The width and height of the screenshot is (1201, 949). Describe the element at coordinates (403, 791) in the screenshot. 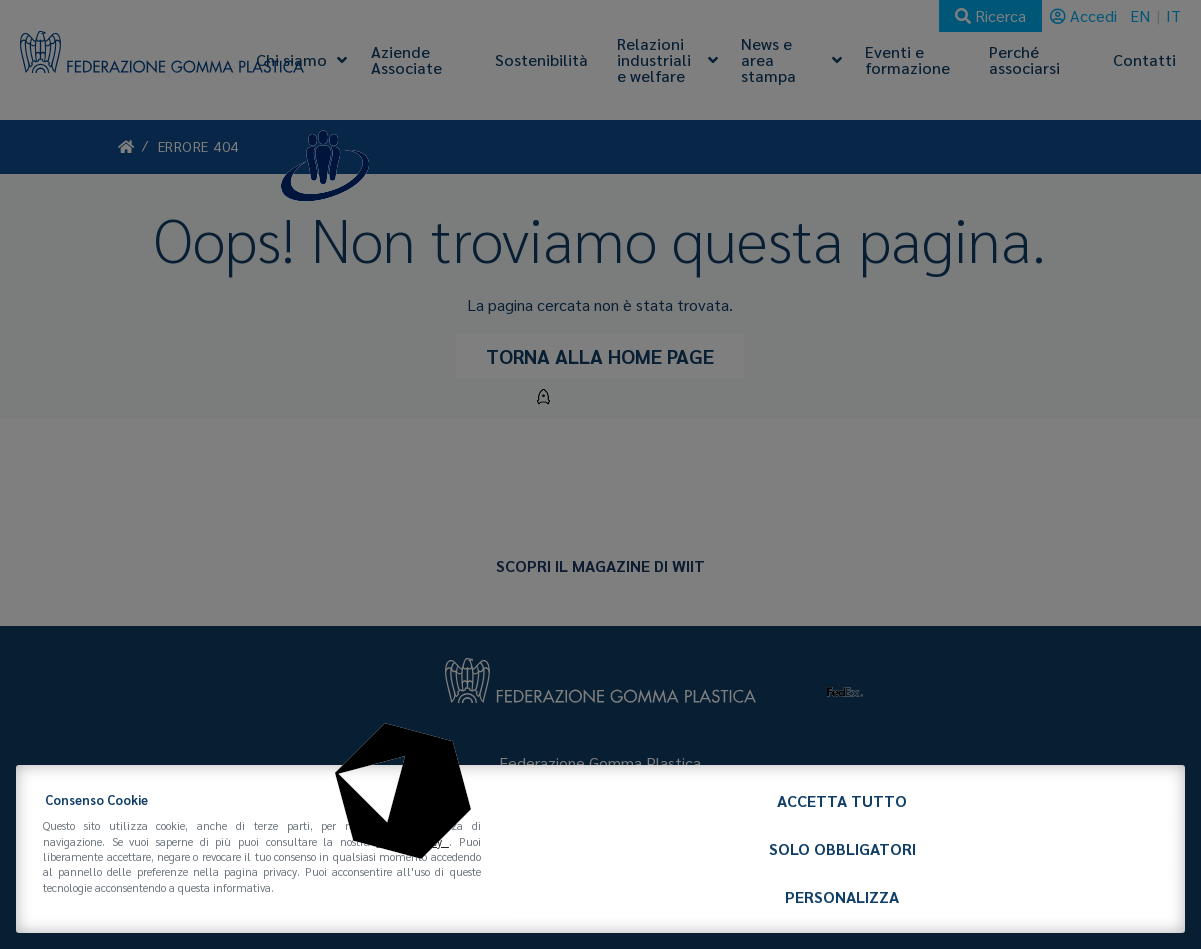

I see `crystal programming language logo` at that location.